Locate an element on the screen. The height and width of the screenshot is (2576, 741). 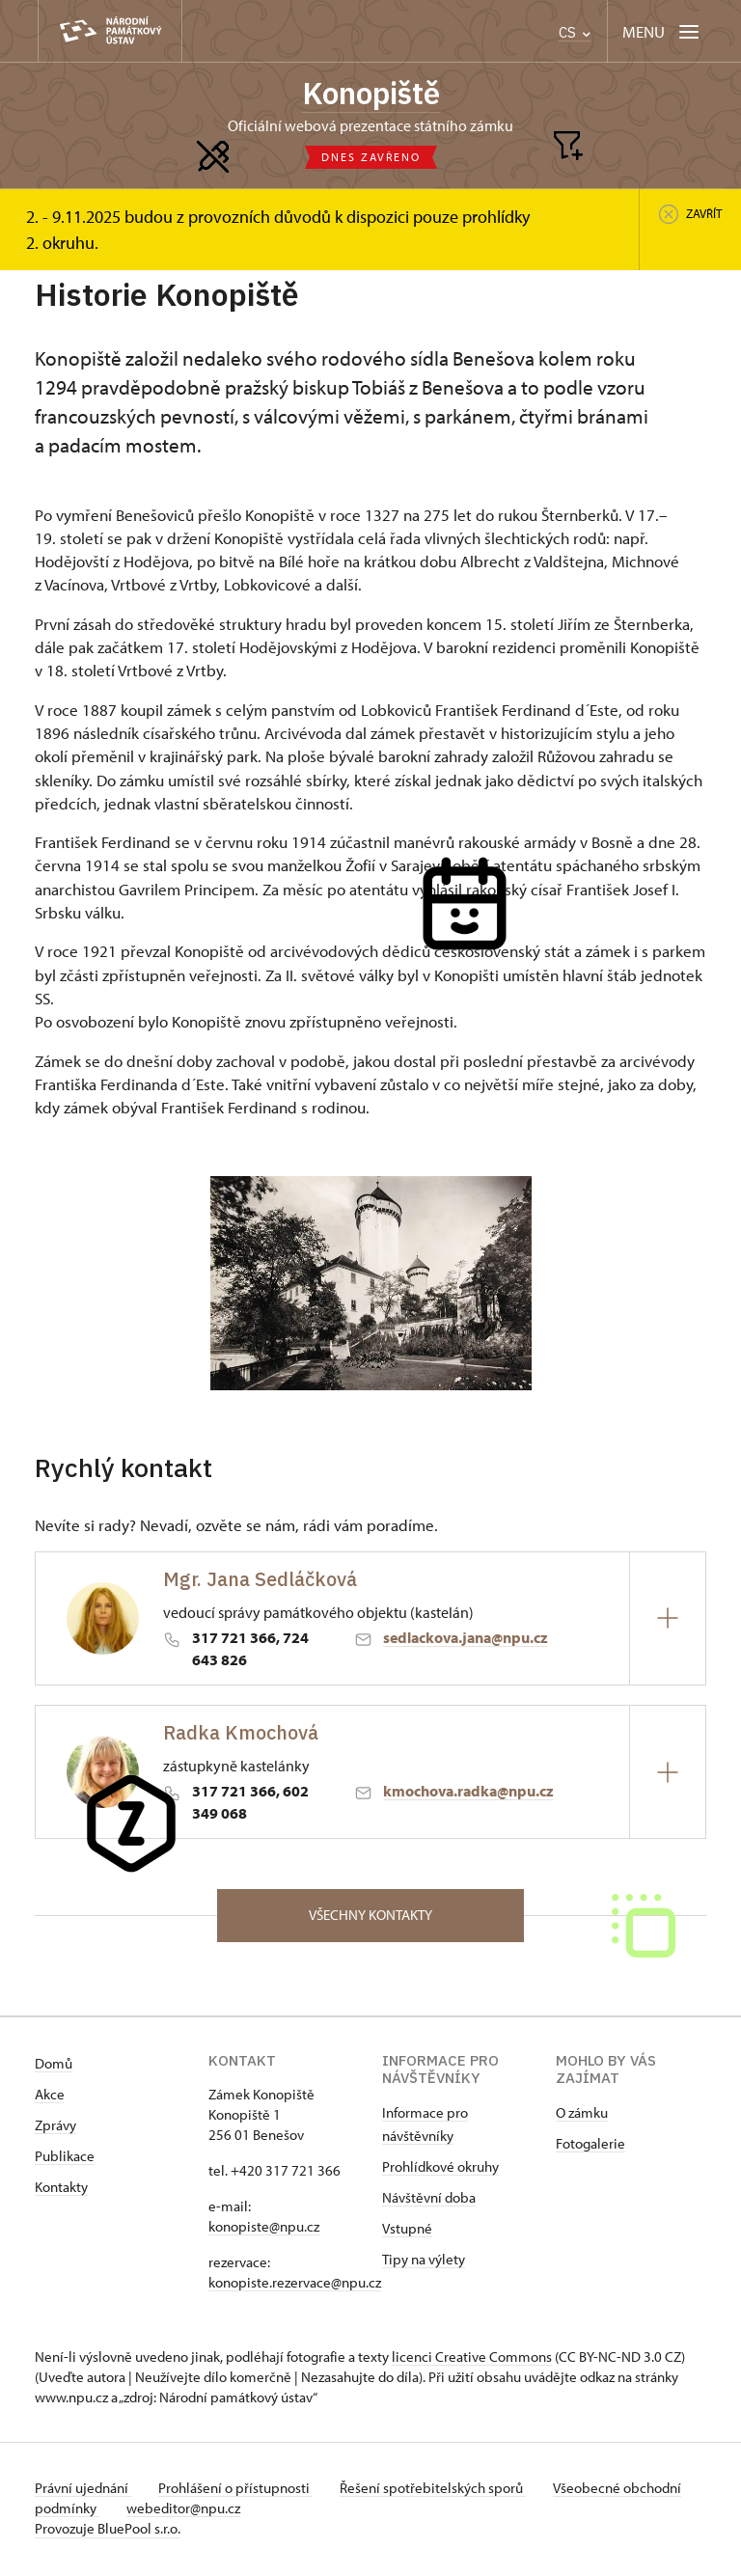
app or service logo starting with Z is located at coordinates (131, 1823).